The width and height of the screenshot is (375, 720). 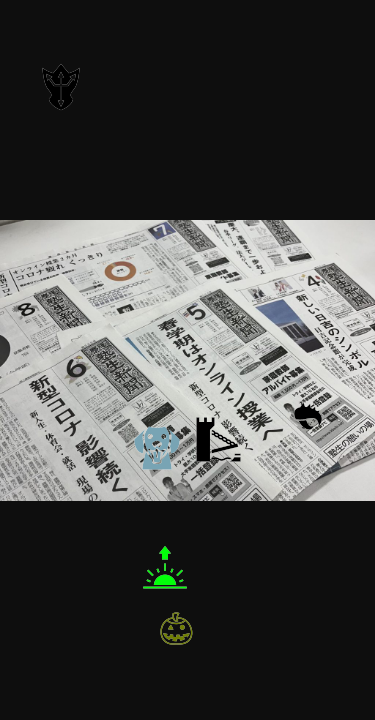 What do you see at coordinates (61, 87) in the screenshot?
I see `select trident shield weapon or defense item` at bounding box center [61, 87].